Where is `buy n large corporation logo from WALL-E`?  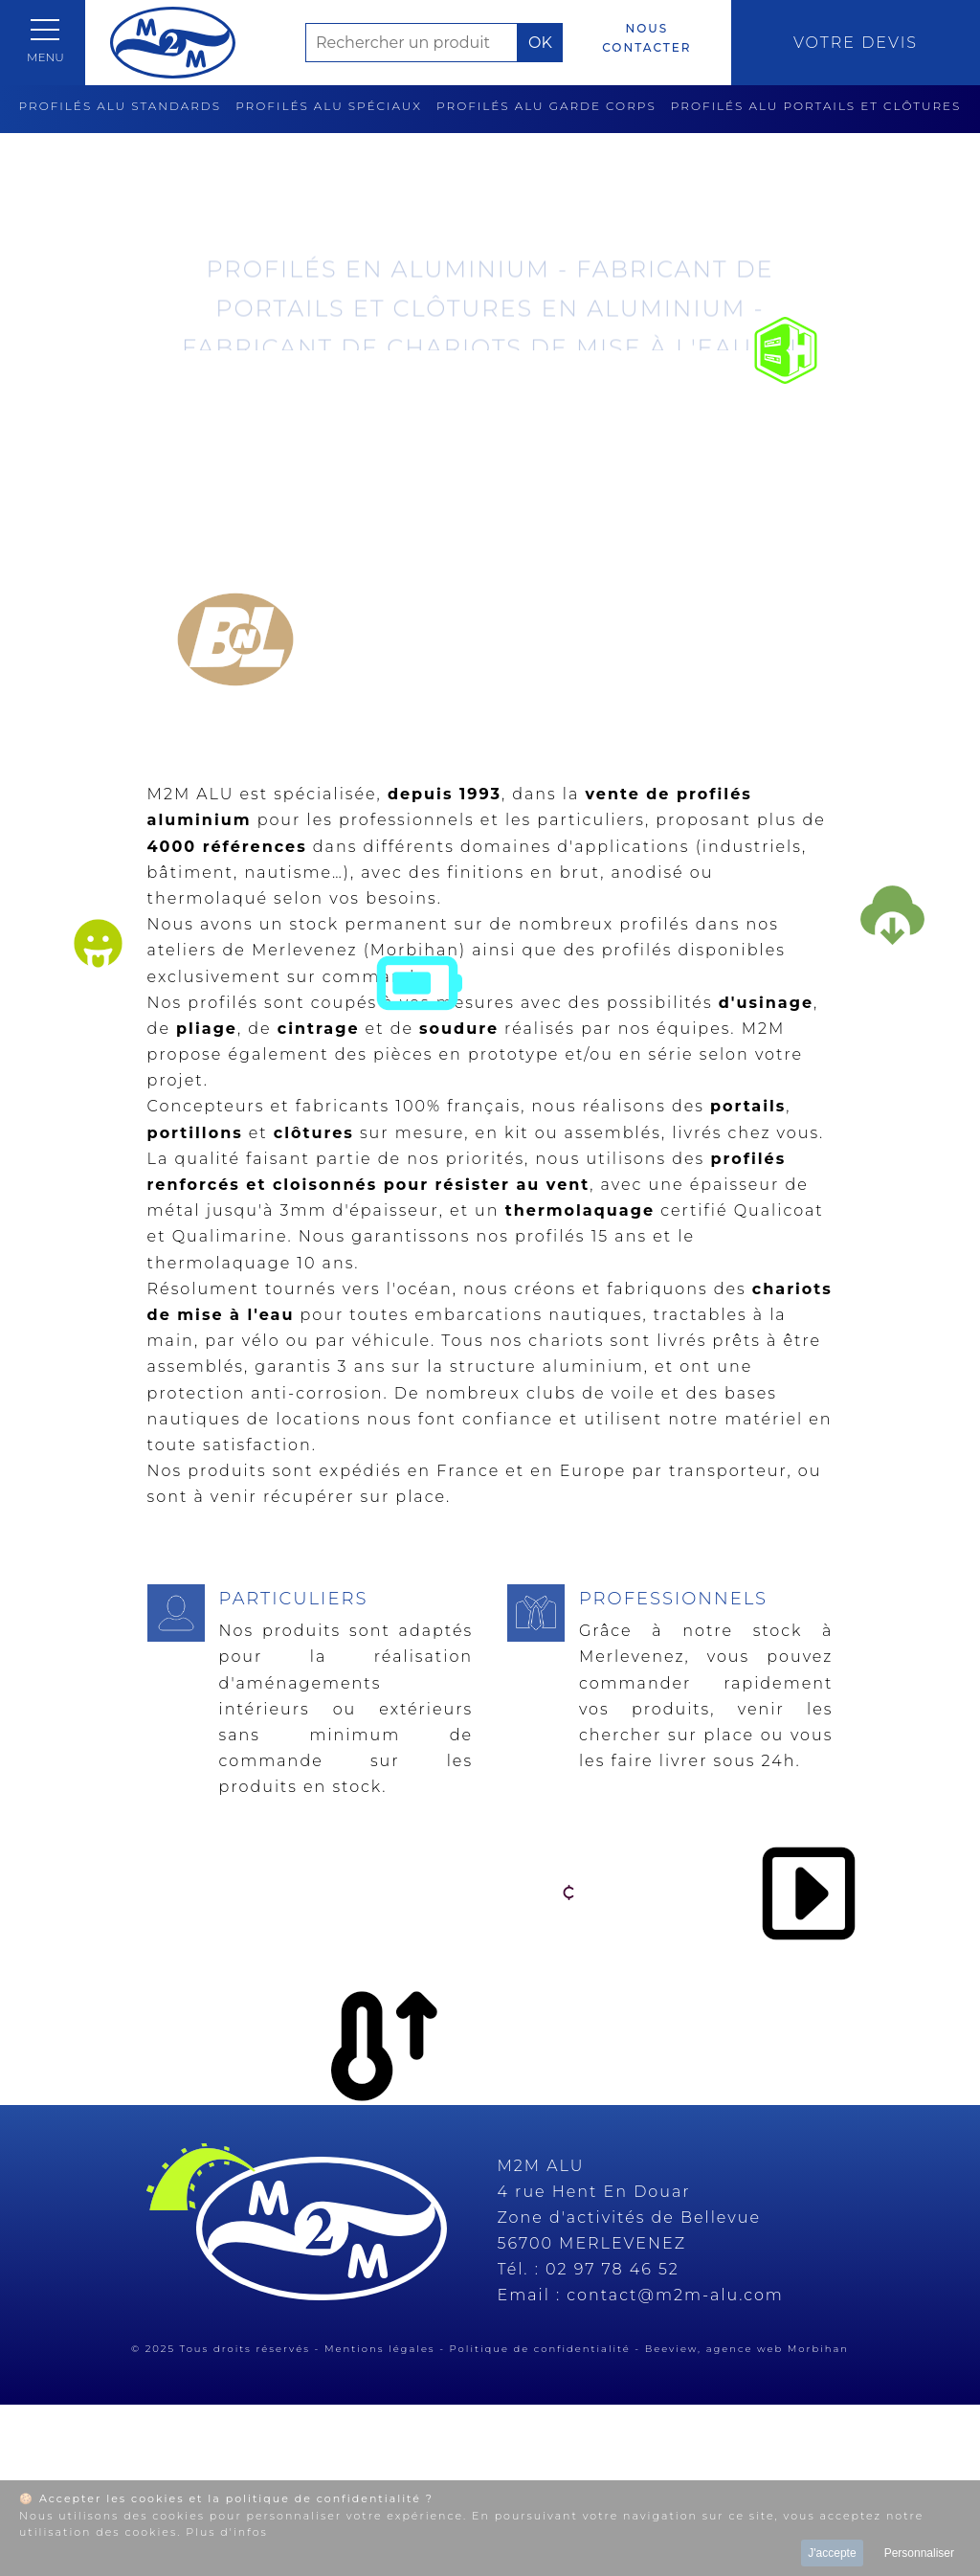 buy n large corporation logo from WALL-E is located at coordinates (235, 639).